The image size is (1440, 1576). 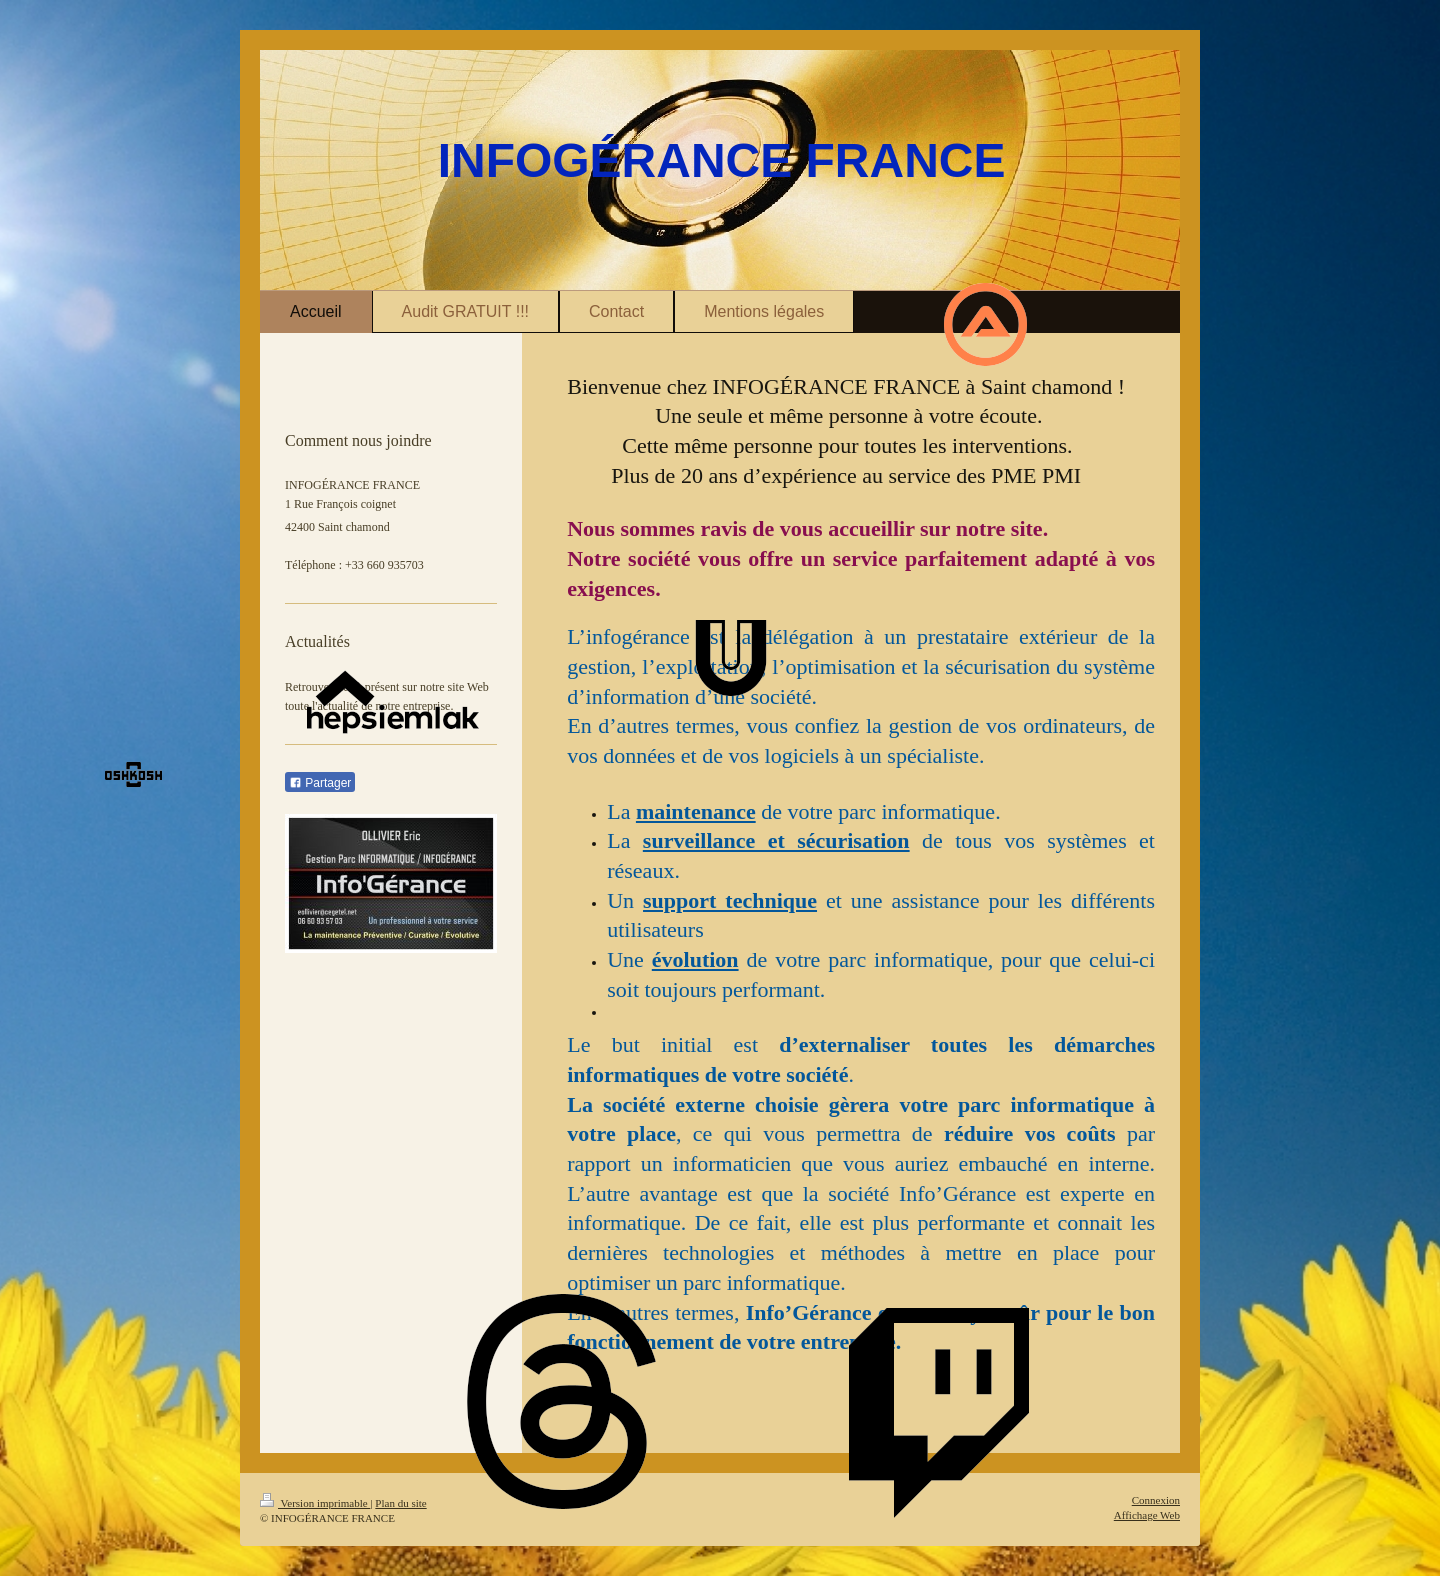 I want to click on autoit scripting language logo, so click(x=985, y=324).